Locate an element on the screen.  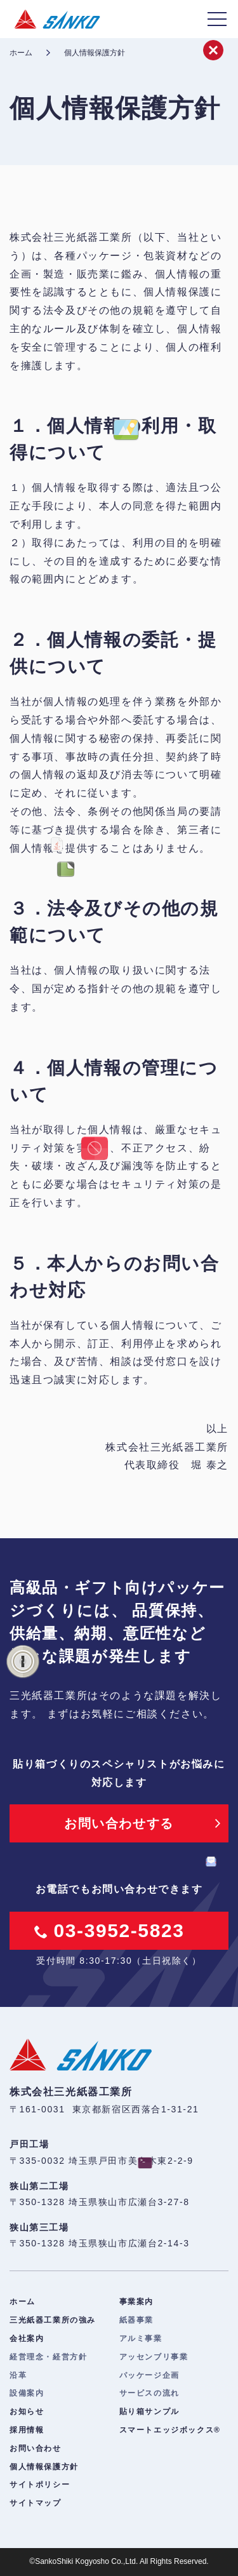
indicates image failed to load is located at coordinates (95, 1148).